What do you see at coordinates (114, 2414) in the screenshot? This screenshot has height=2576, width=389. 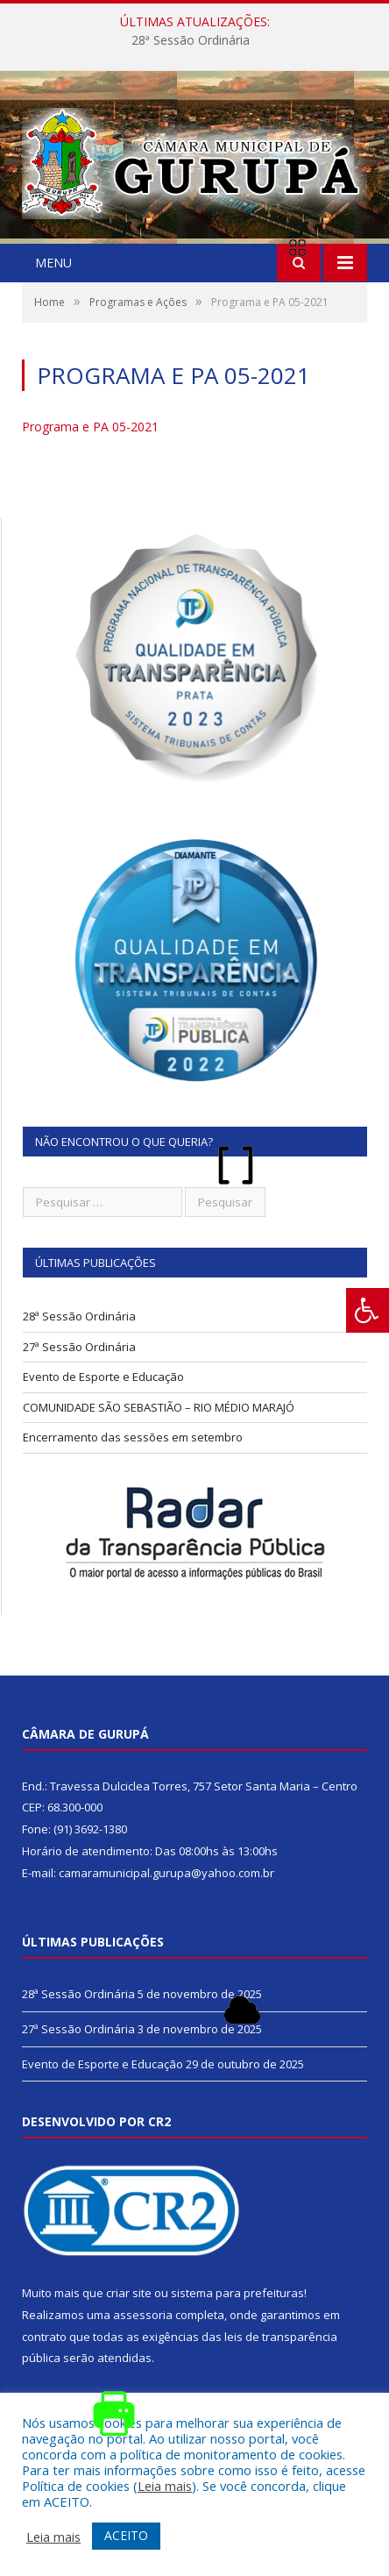 I see `print the current document` at bounding box center [114, 2414].